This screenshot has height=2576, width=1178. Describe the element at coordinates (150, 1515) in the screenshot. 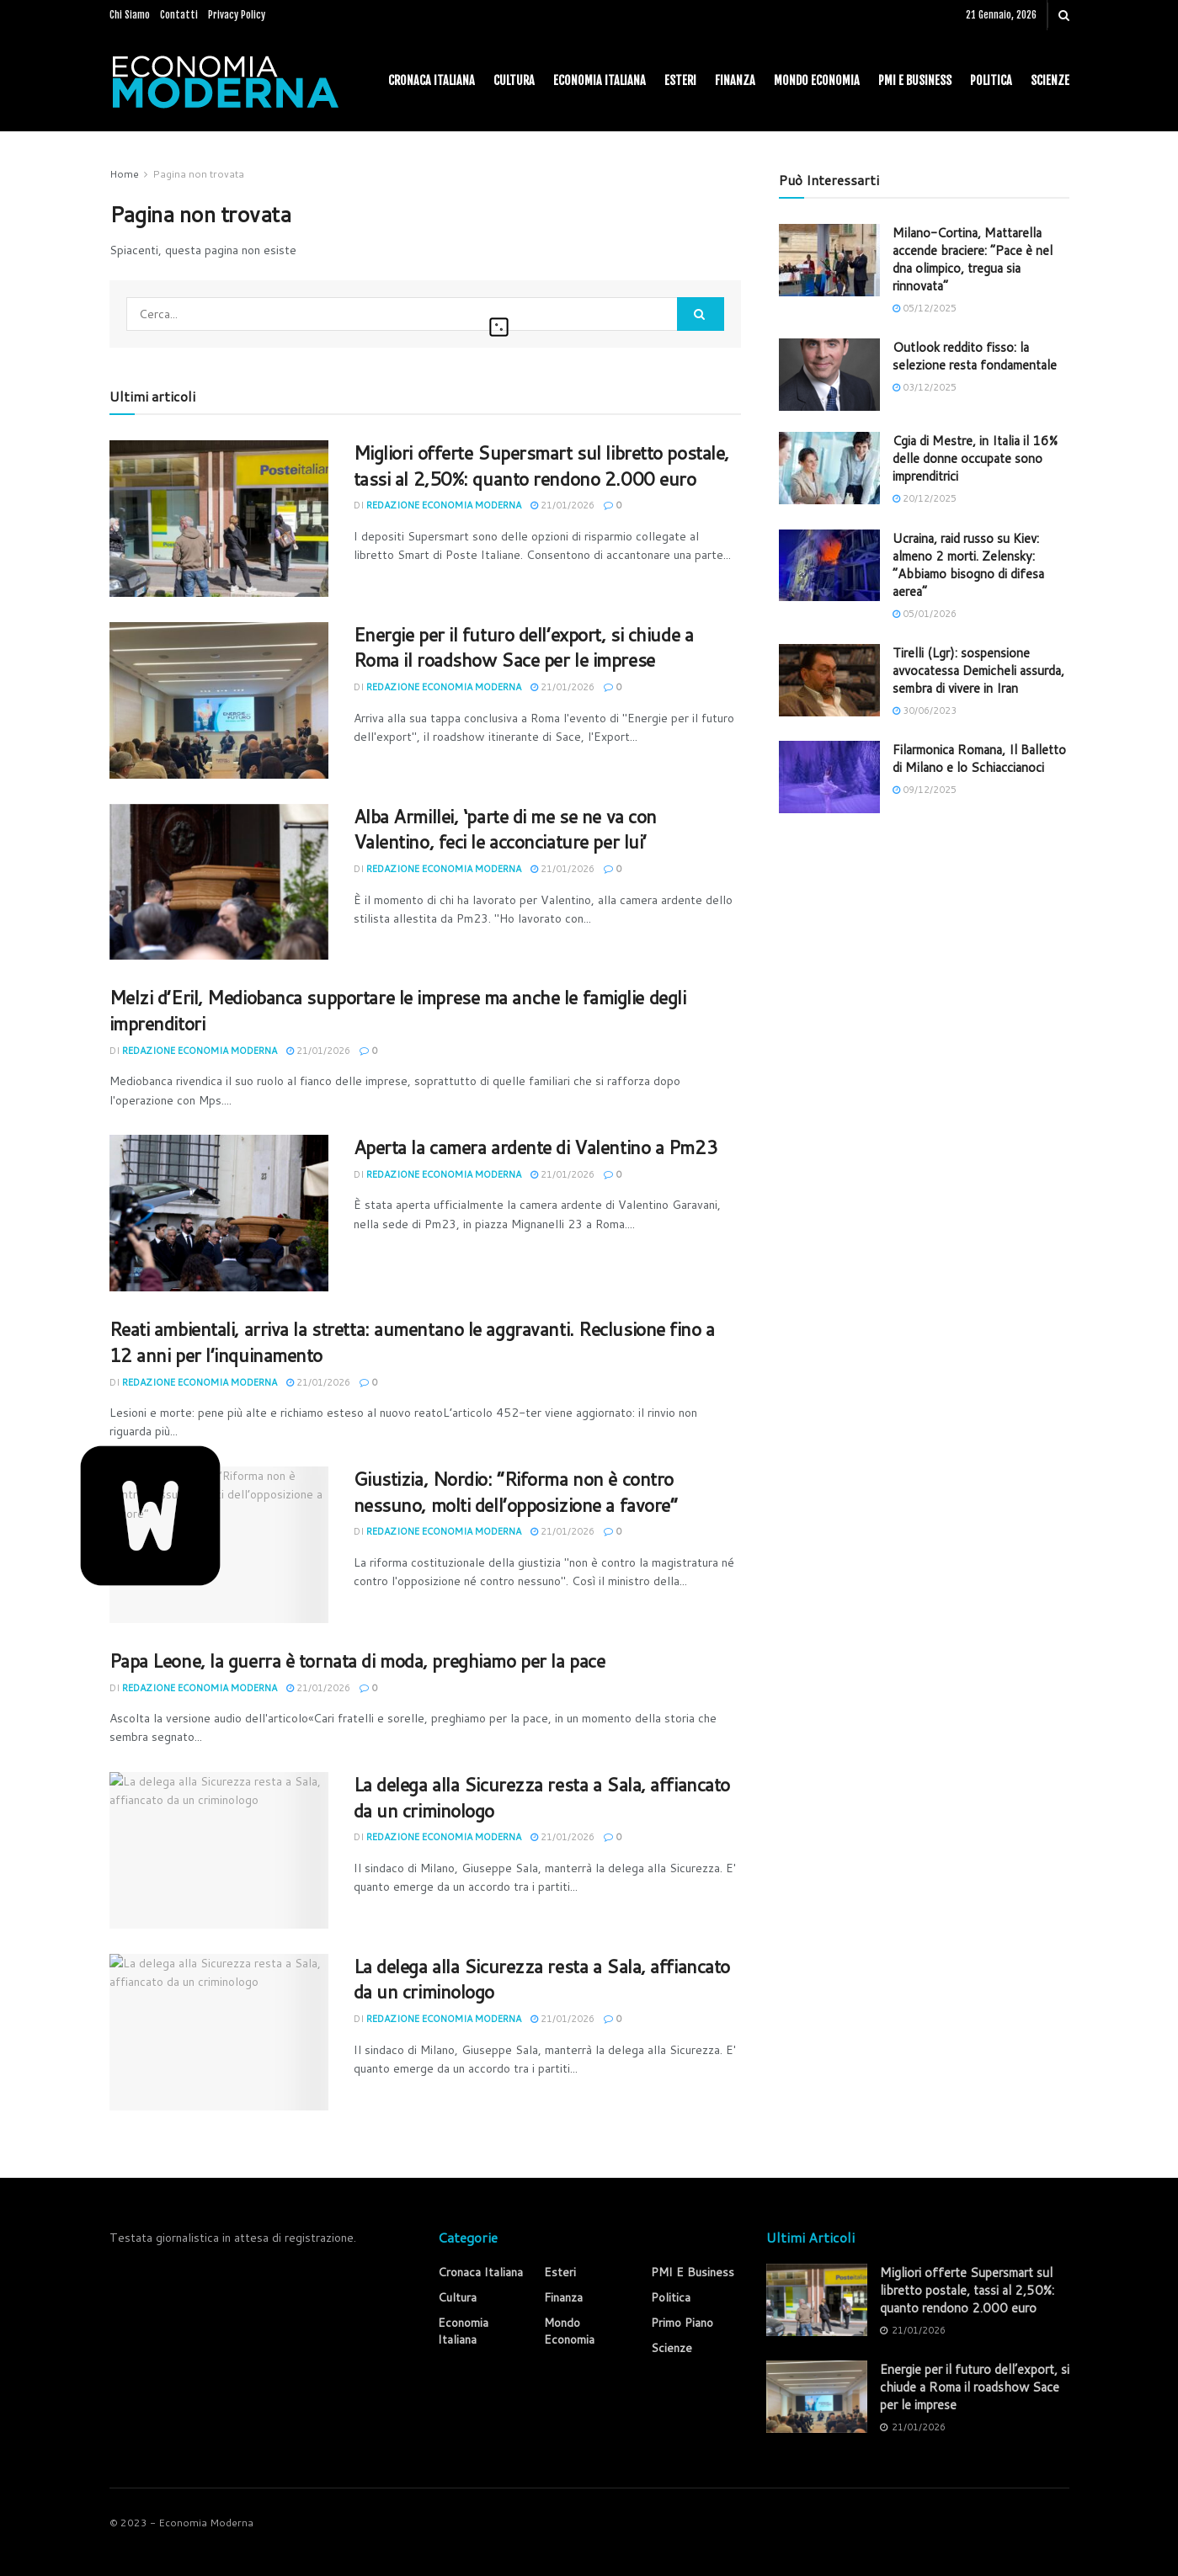

I see `open Wikipedia or wiki-related content` at that location.